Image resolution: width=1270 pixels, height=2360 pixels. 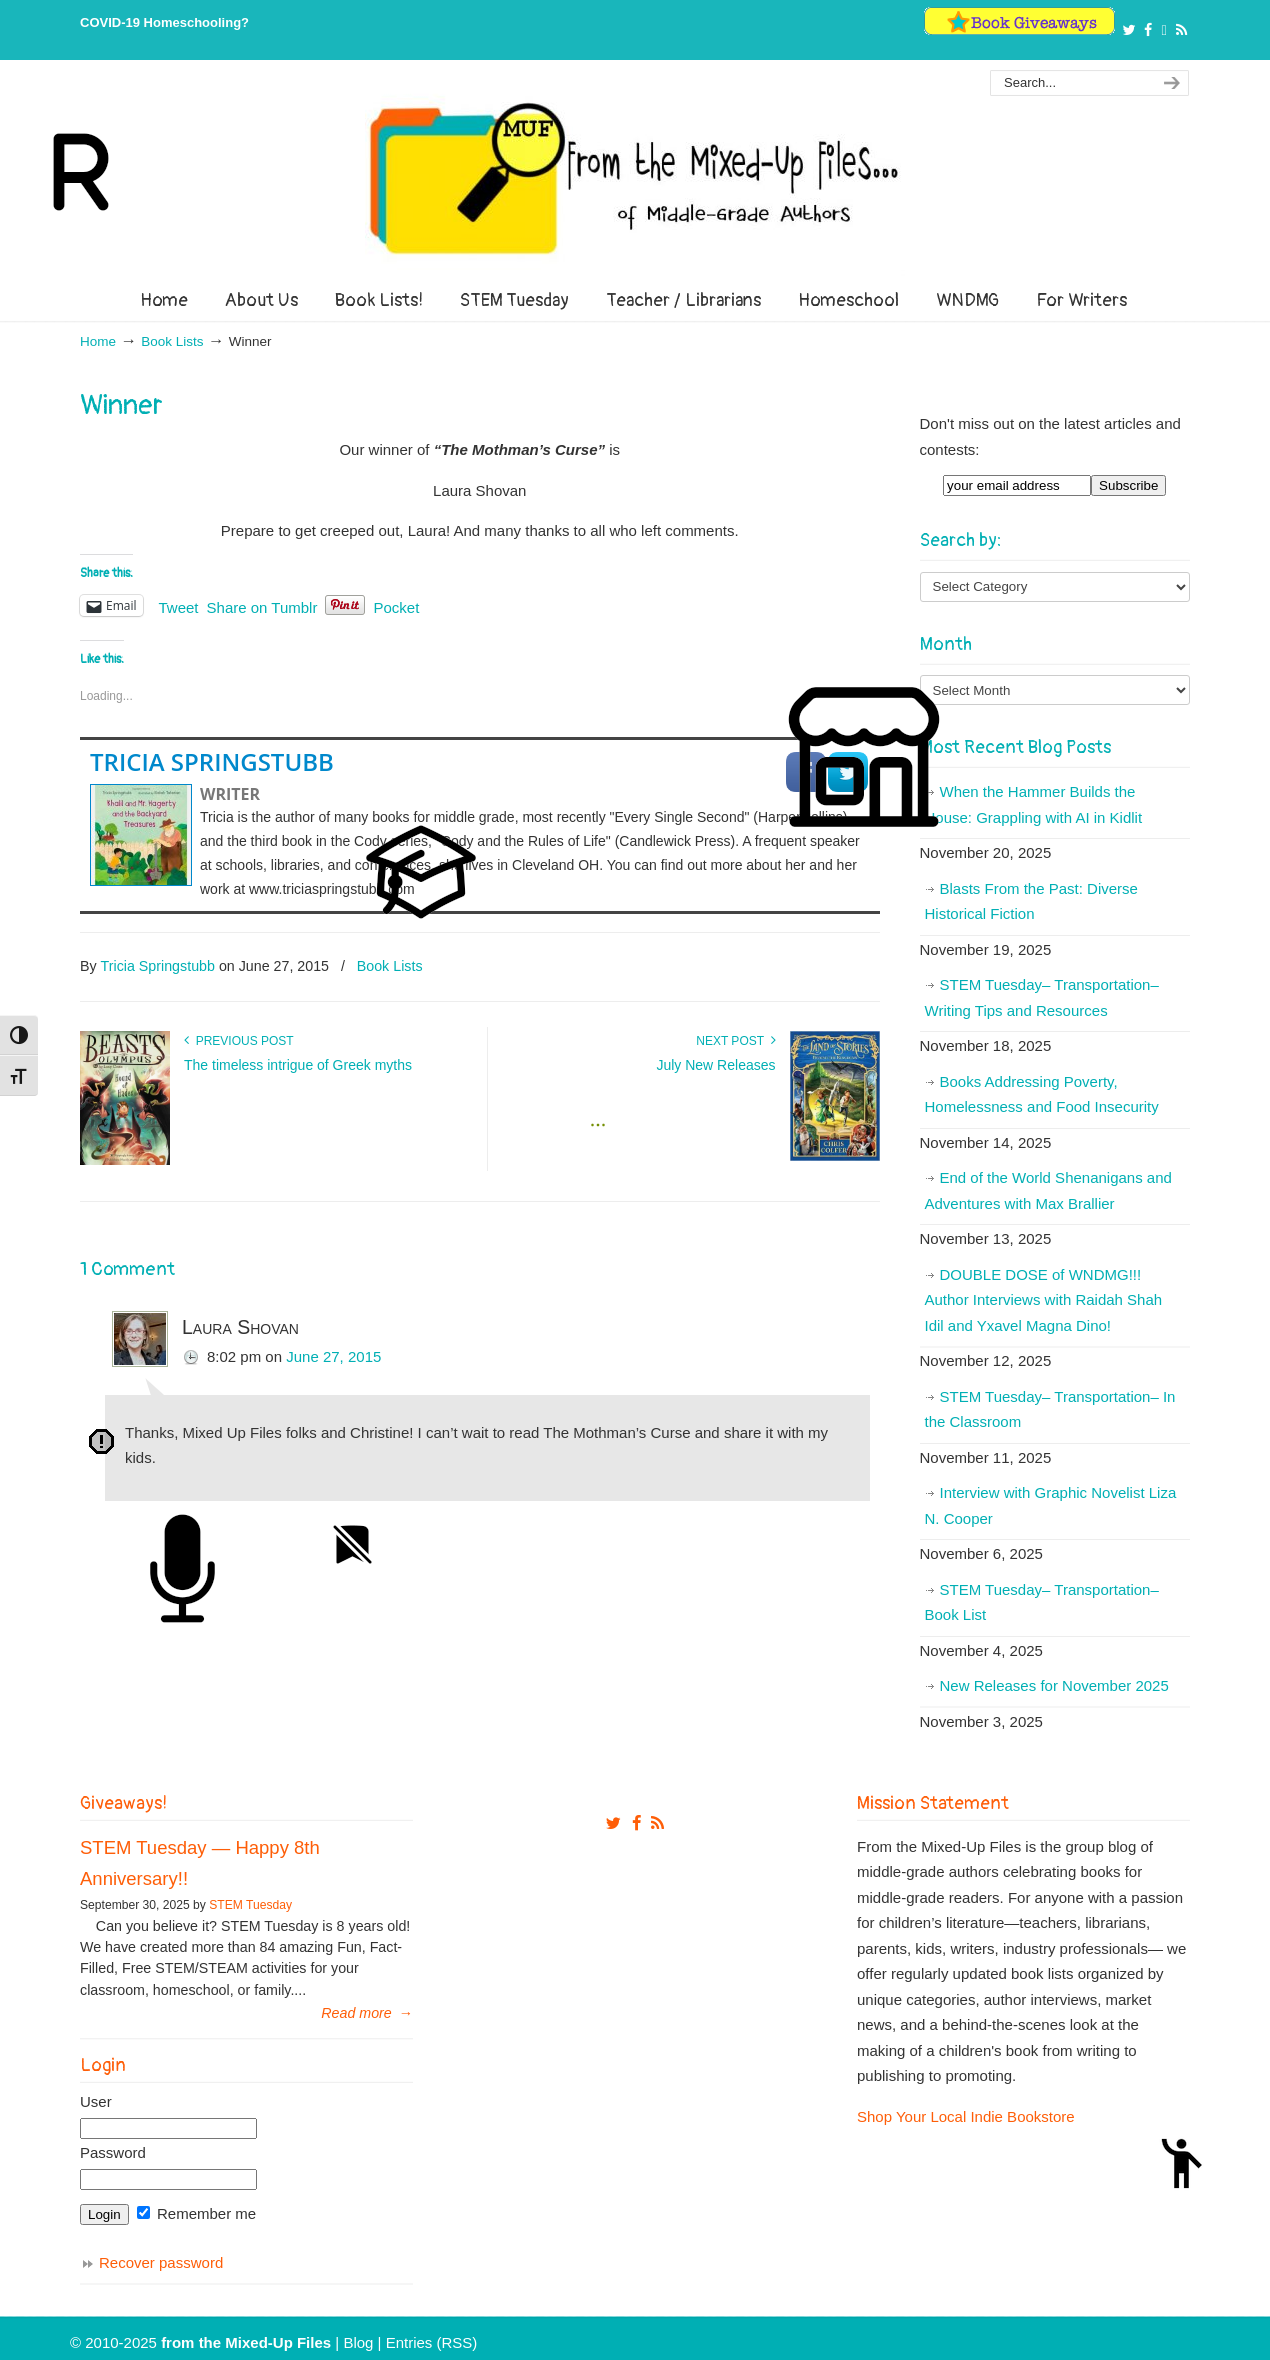 I want to click on report inappropriate content or behavior, so click(x=101, y=1441).